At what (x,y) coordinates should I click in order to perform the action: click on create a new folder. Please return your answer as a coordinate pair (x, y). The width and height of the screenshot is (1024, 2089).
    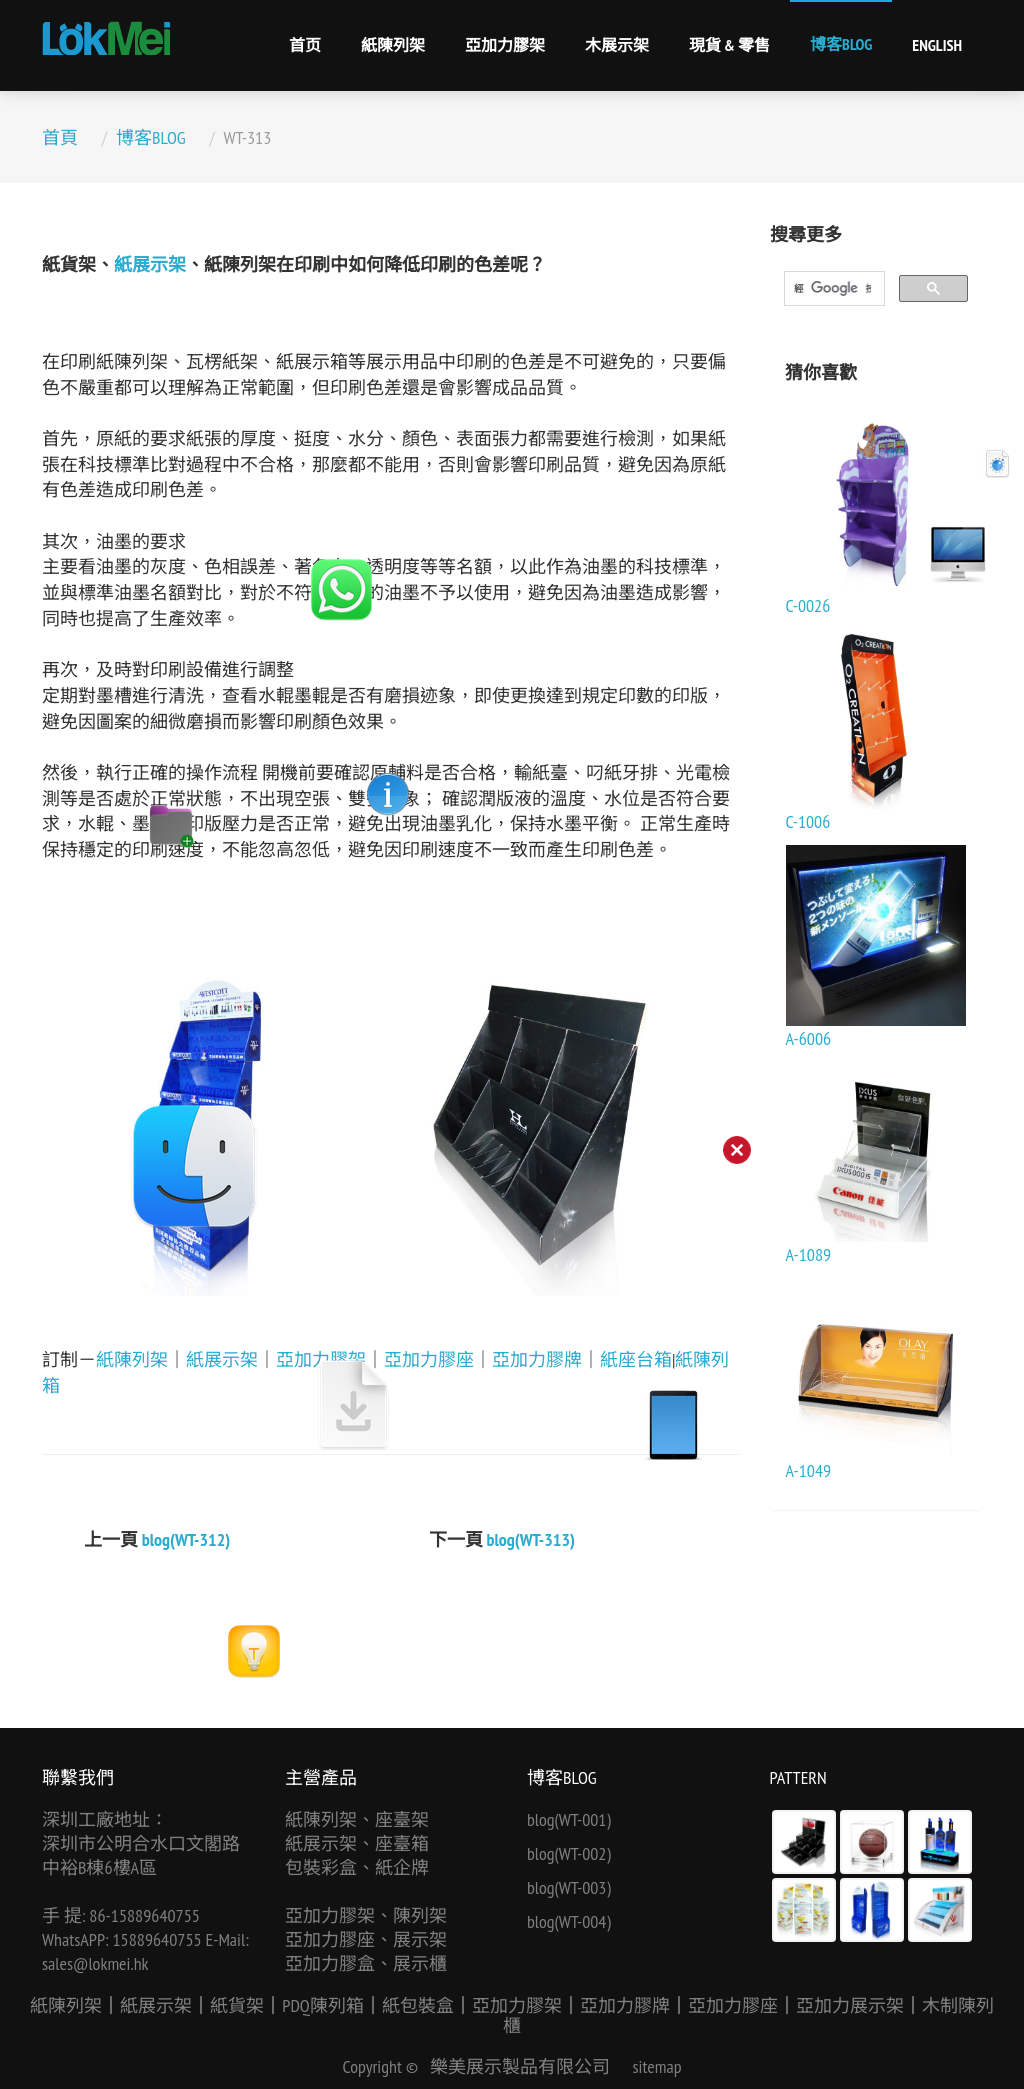
    Looking at the image, I should click on (171, 825).